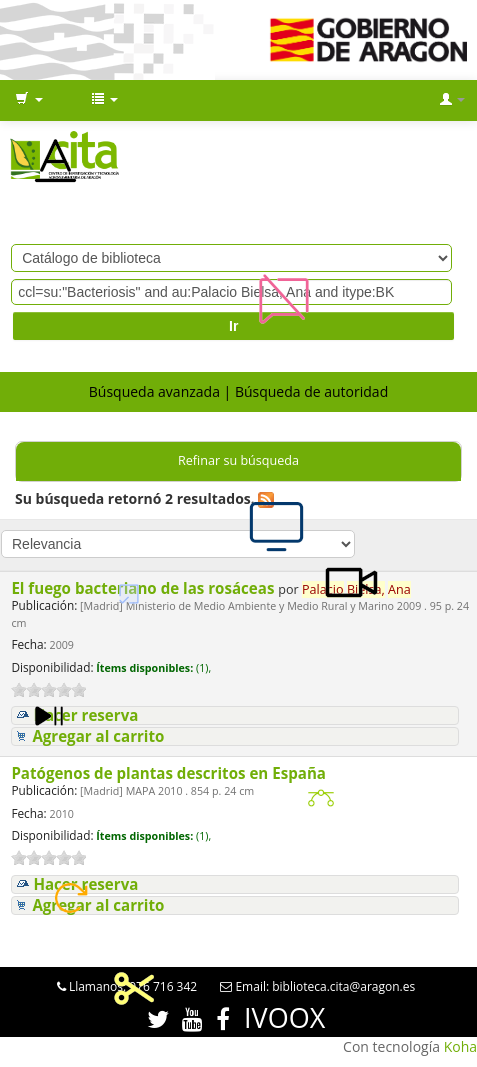 The height and width of the screenshot is (1067, 477). What do you see at coordinates (321, 798) in the screenshot?
I see `edit vector path or bezier curve` at bounding box center [321, 798].